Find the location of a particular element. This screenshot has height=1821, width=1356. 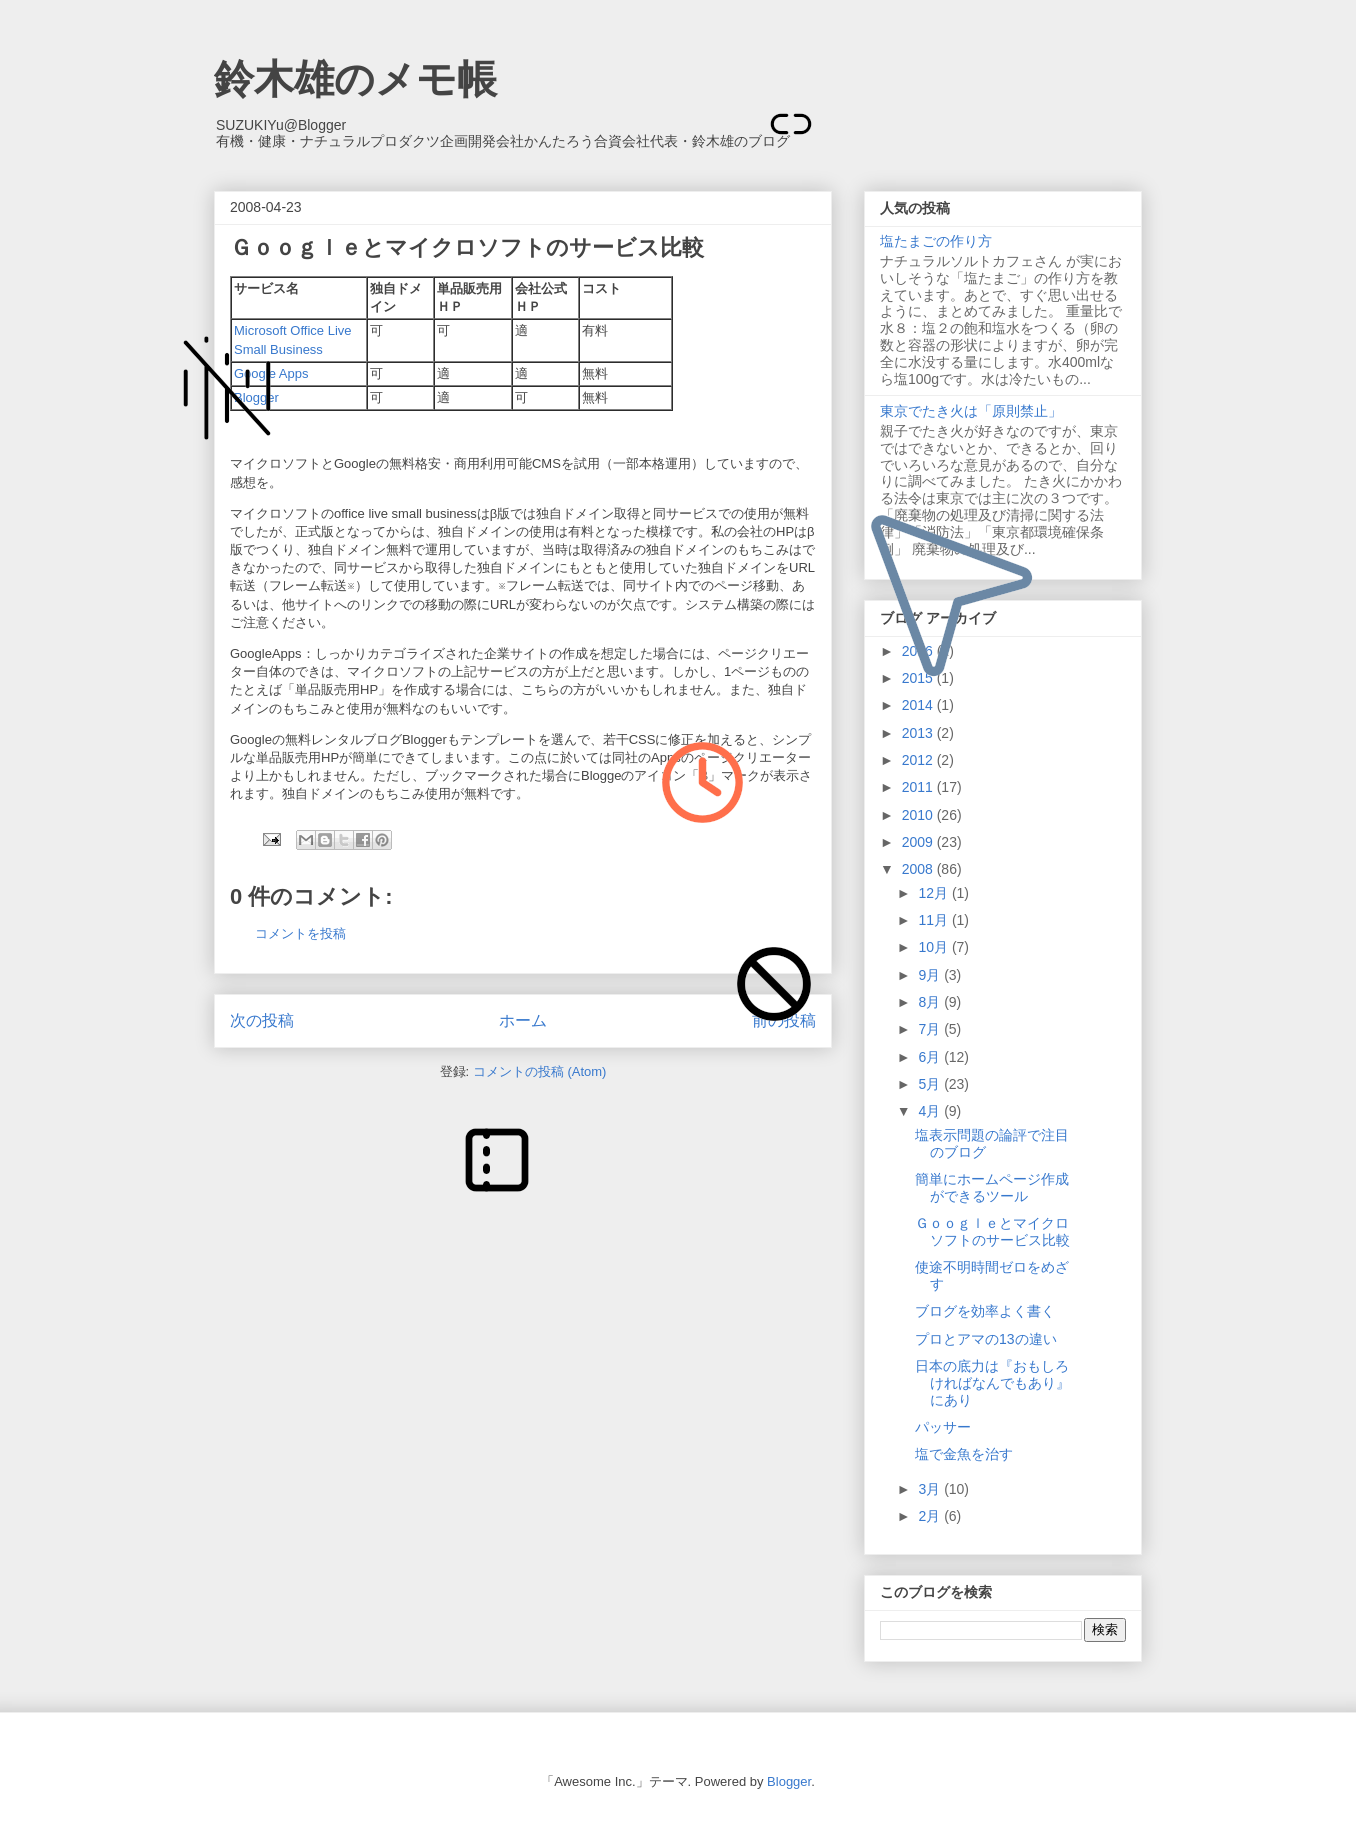

view time or check the clock is located at coordinates (702, 782).